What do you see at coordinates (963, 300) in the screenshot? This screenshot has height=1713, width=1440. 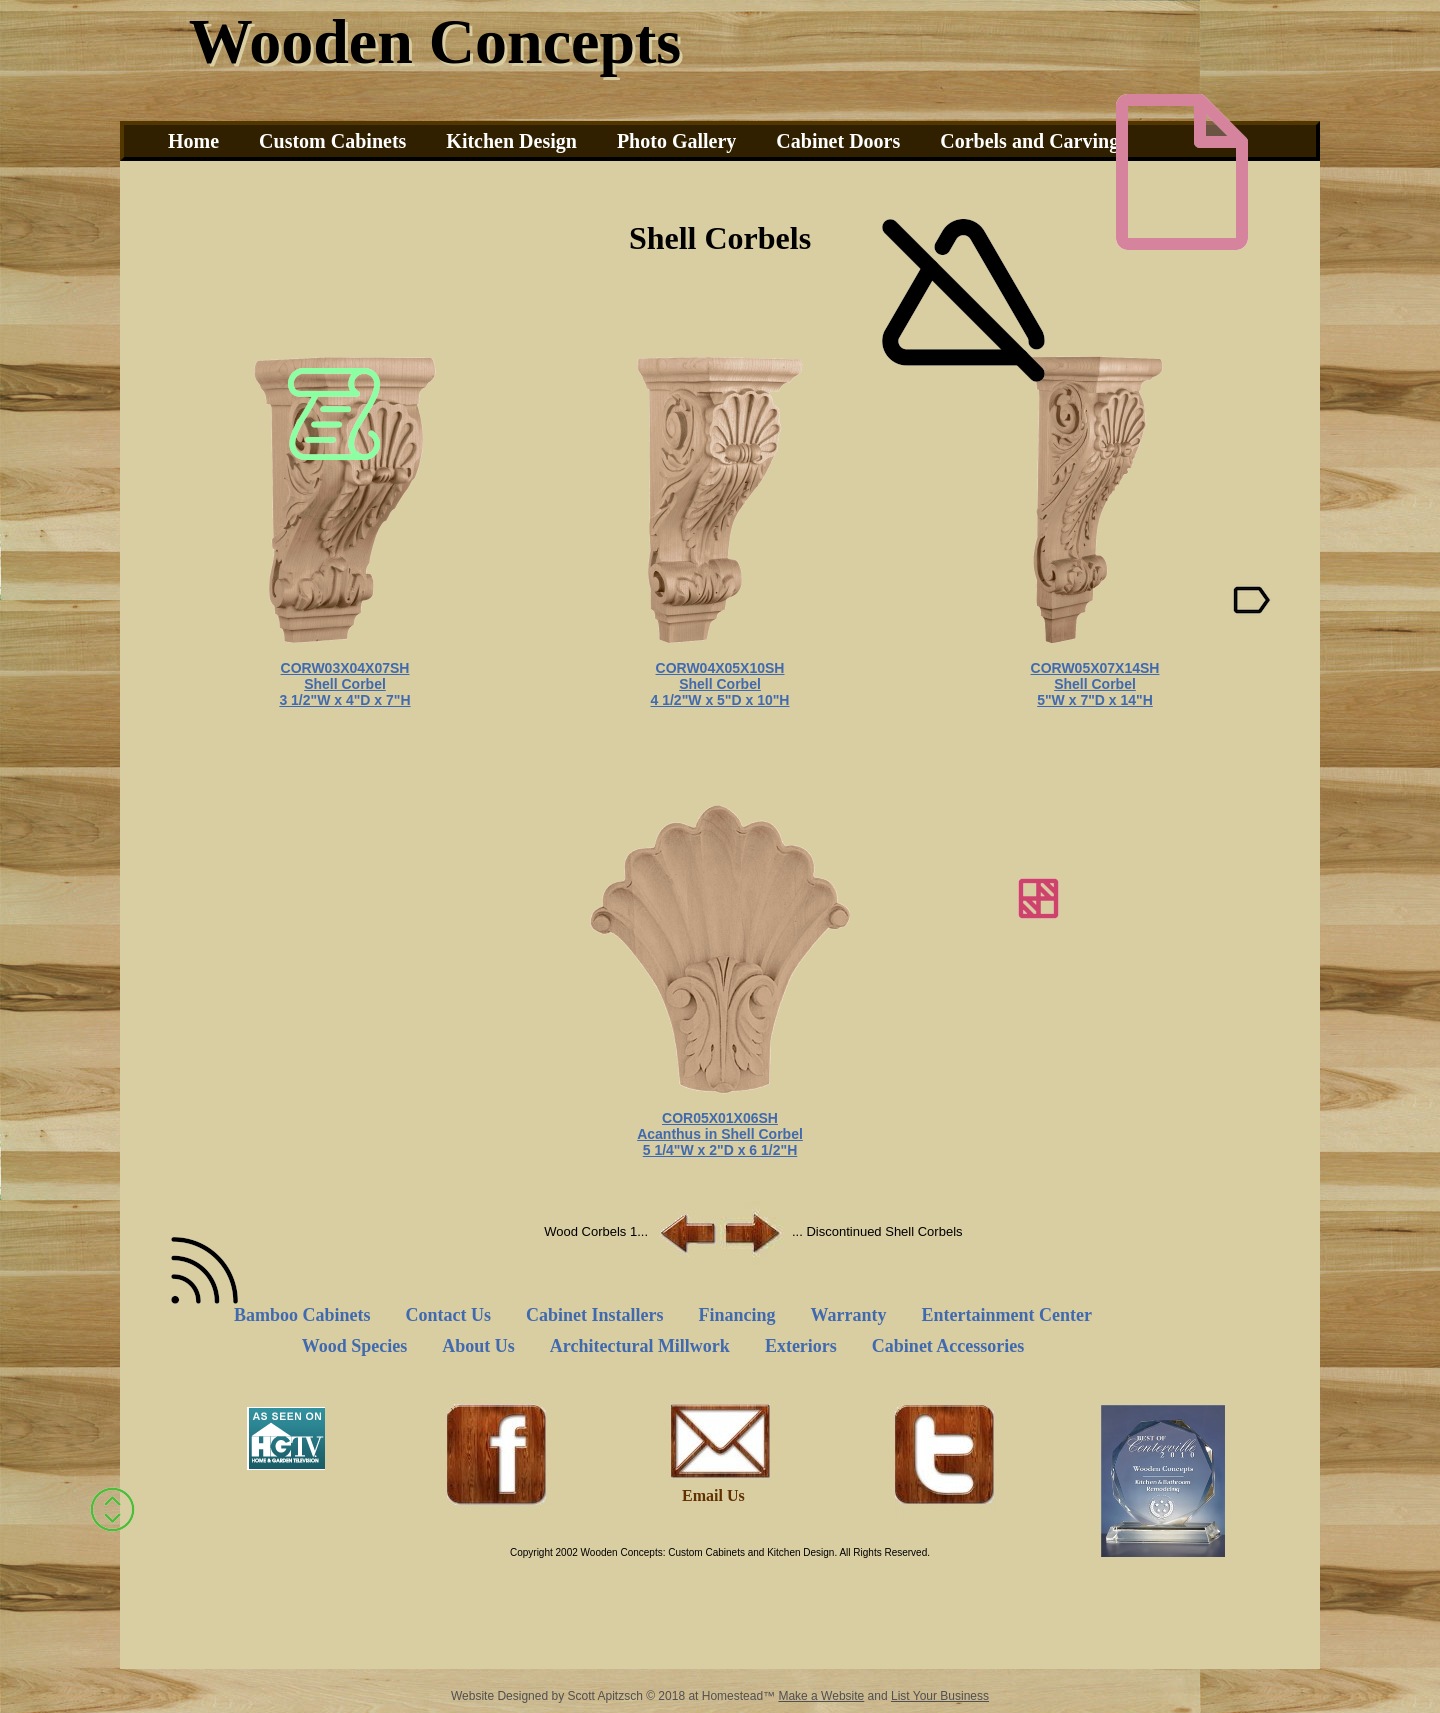 I see `do not bleach - laundry care instruction` at bounding box center [963, 300].